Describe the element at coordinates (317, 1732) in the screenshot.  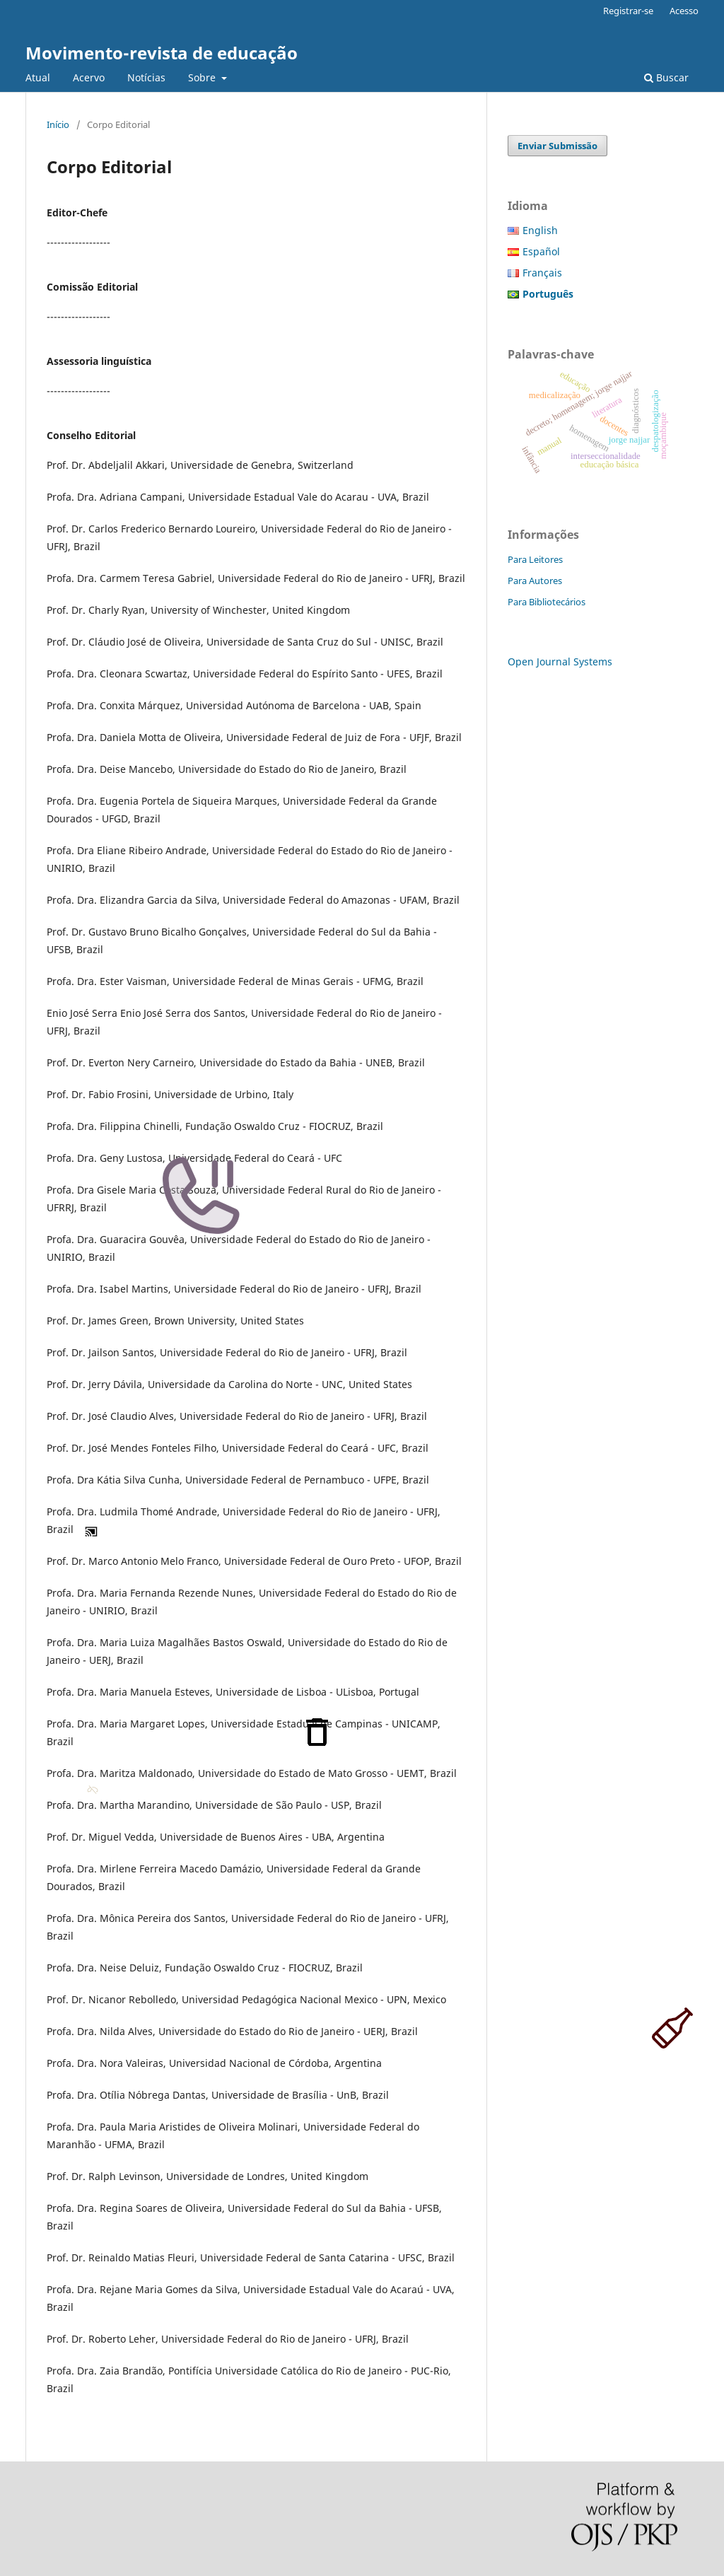
I see `delete selected item` at that location.